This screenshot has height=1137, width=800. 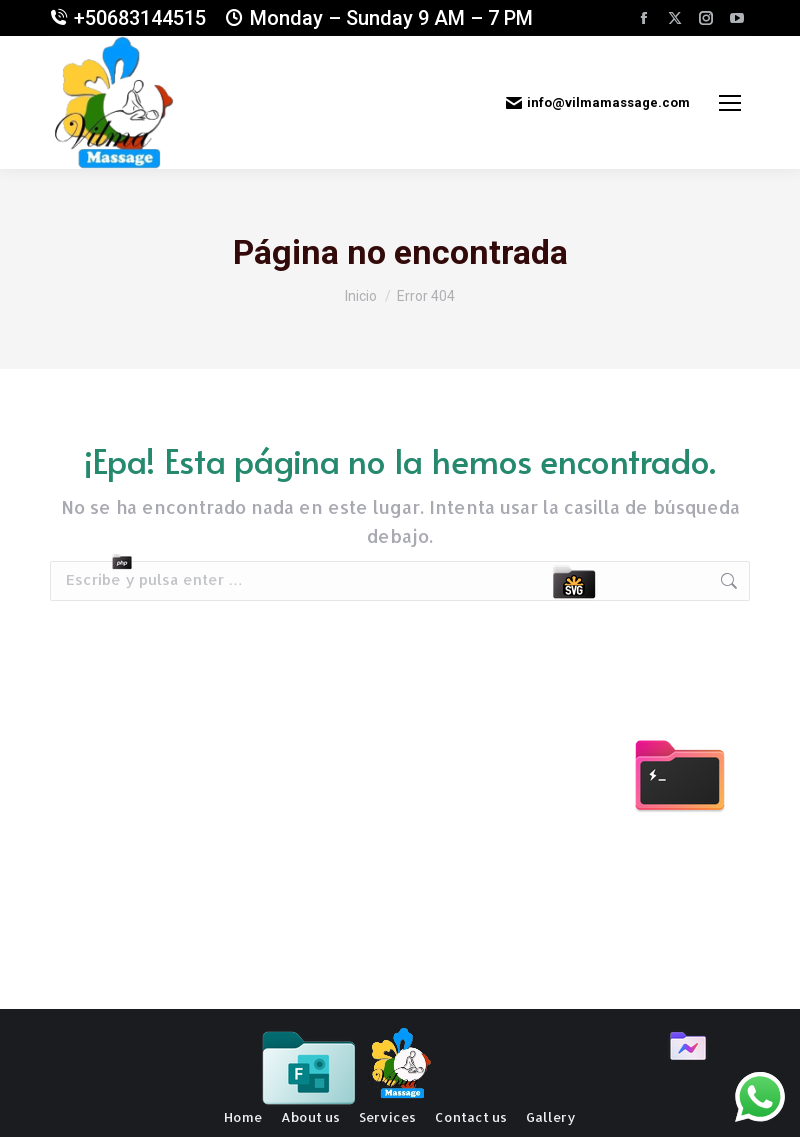 I want to click on folder containing php files, so click(x=122, y=562).